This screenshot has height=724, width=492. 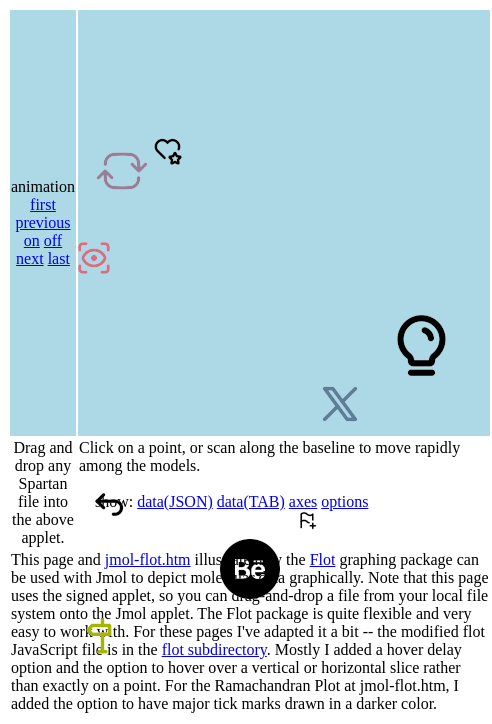 I want to click on scan with eye tracking or face recognition, so click(x=94, y=258).